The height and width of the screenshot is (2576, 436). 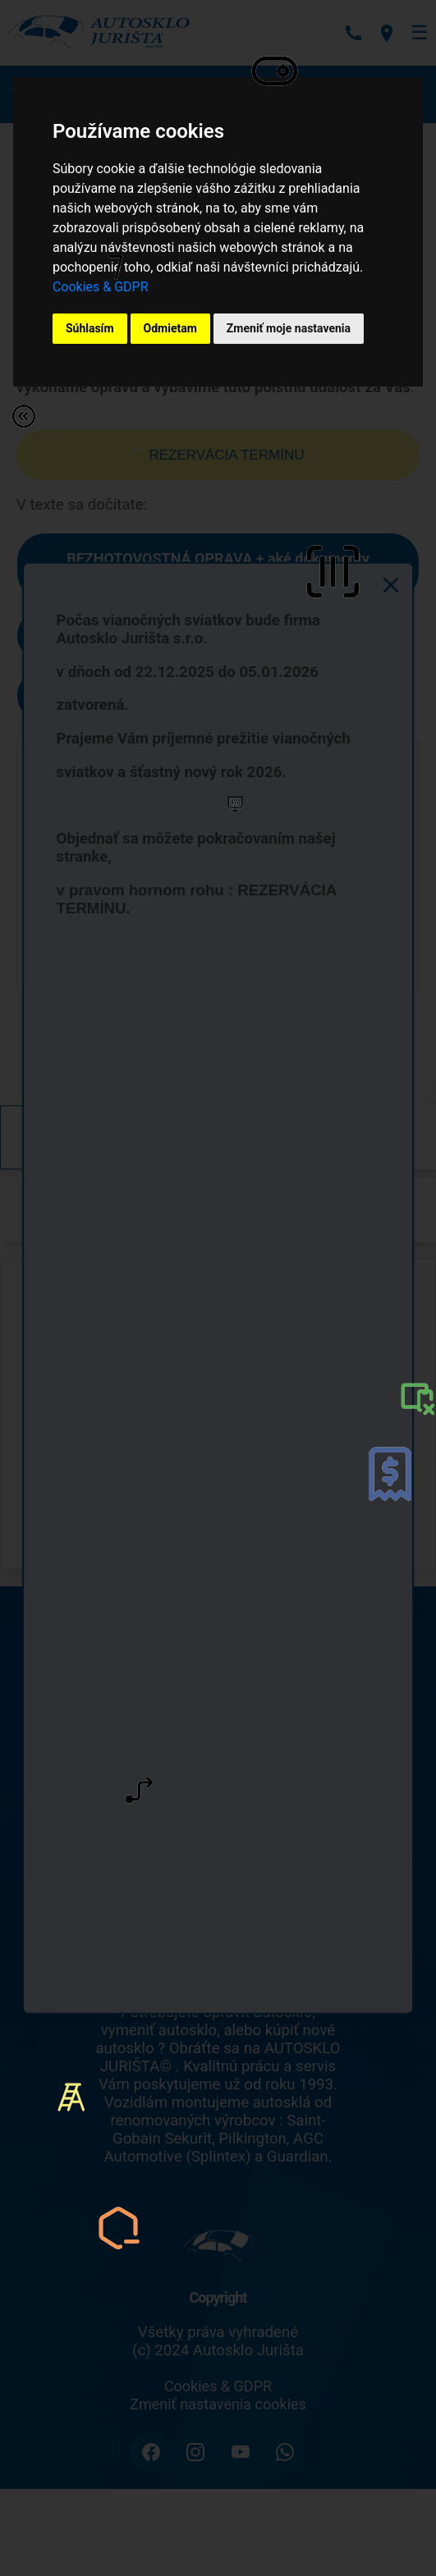 What do you see at coordinates (71, 2097) in the screenshot?
I see `access tools or equipment section` at bounding box center [71, 2097].